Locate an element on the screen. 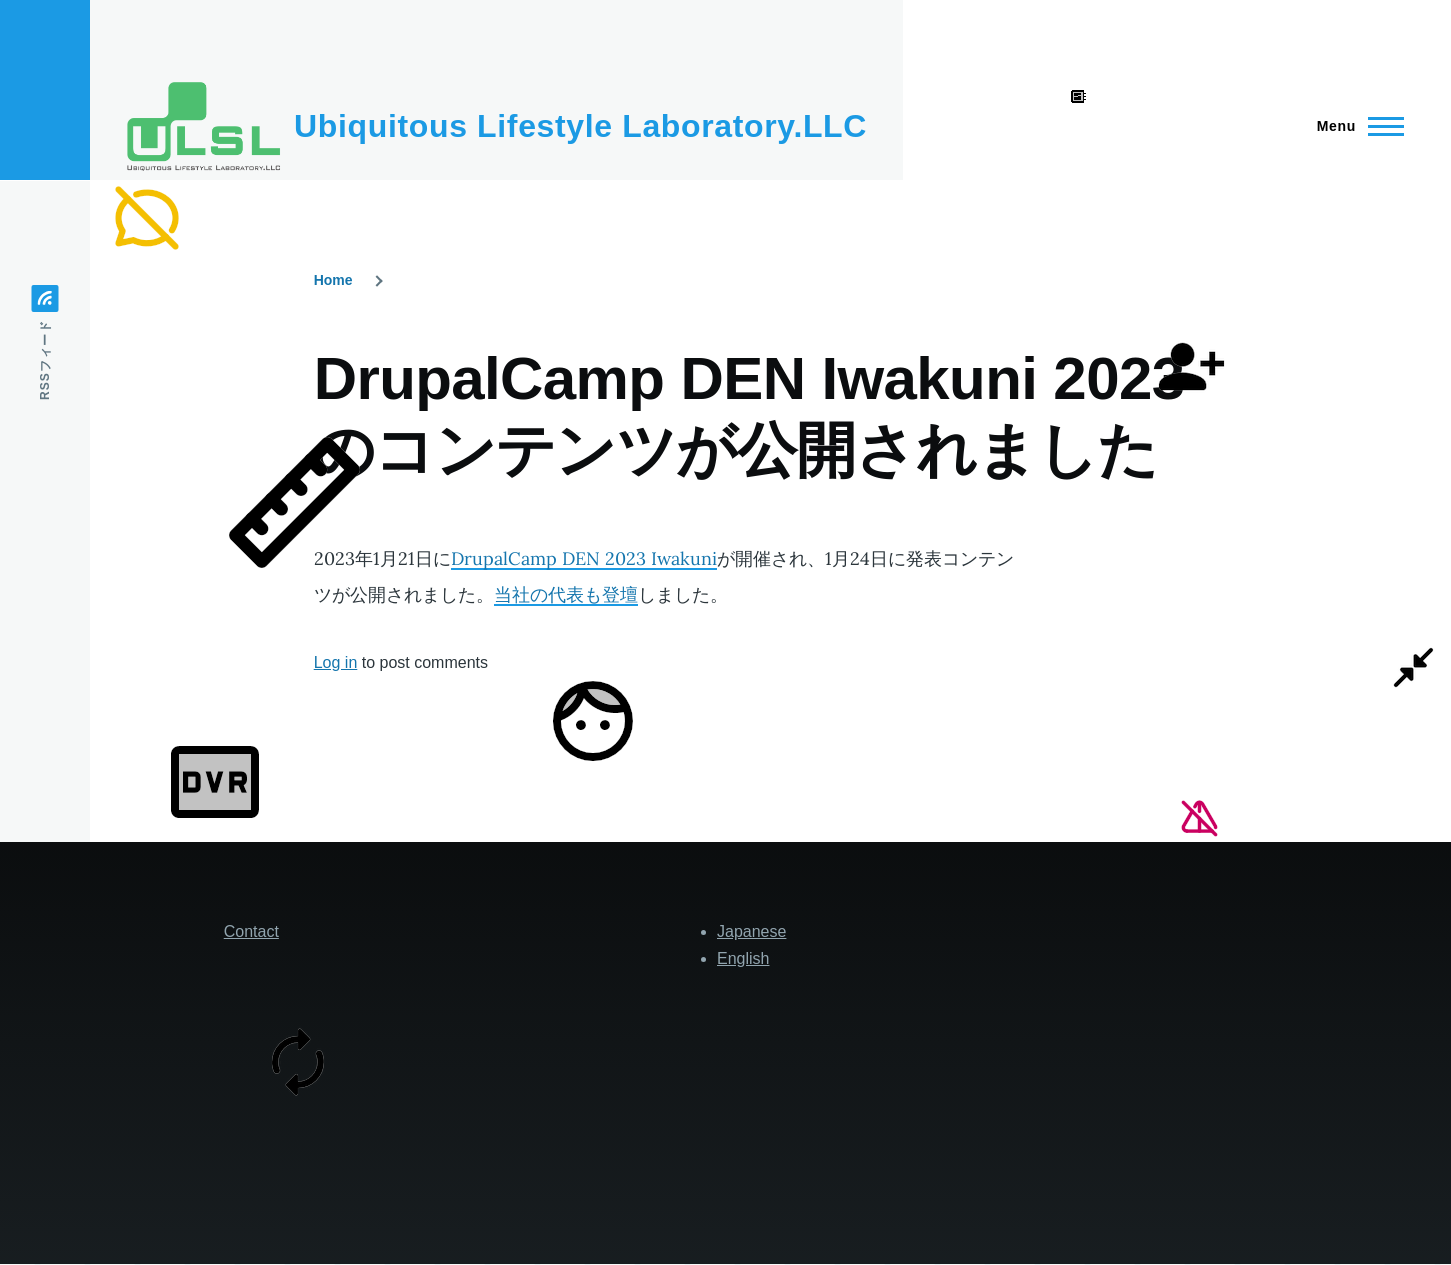 The height and width of the screenshot is (1265, 1451). access your profile or account is located at coordinates (593, 721).